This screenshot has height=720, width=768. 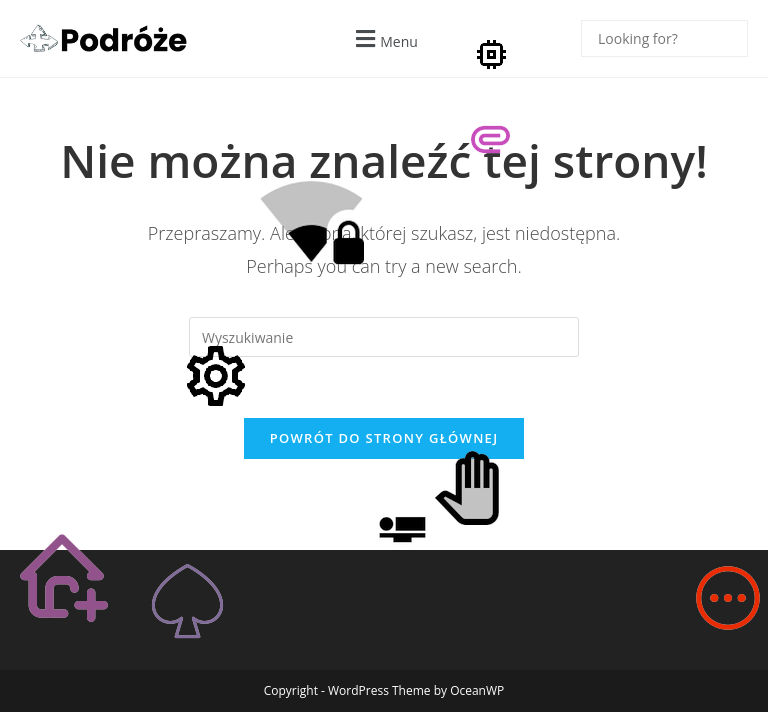 What do you see at coordinates (468, 488) in the screenshot?
I see `stop or halt an action` at bounding box center [468, 488].